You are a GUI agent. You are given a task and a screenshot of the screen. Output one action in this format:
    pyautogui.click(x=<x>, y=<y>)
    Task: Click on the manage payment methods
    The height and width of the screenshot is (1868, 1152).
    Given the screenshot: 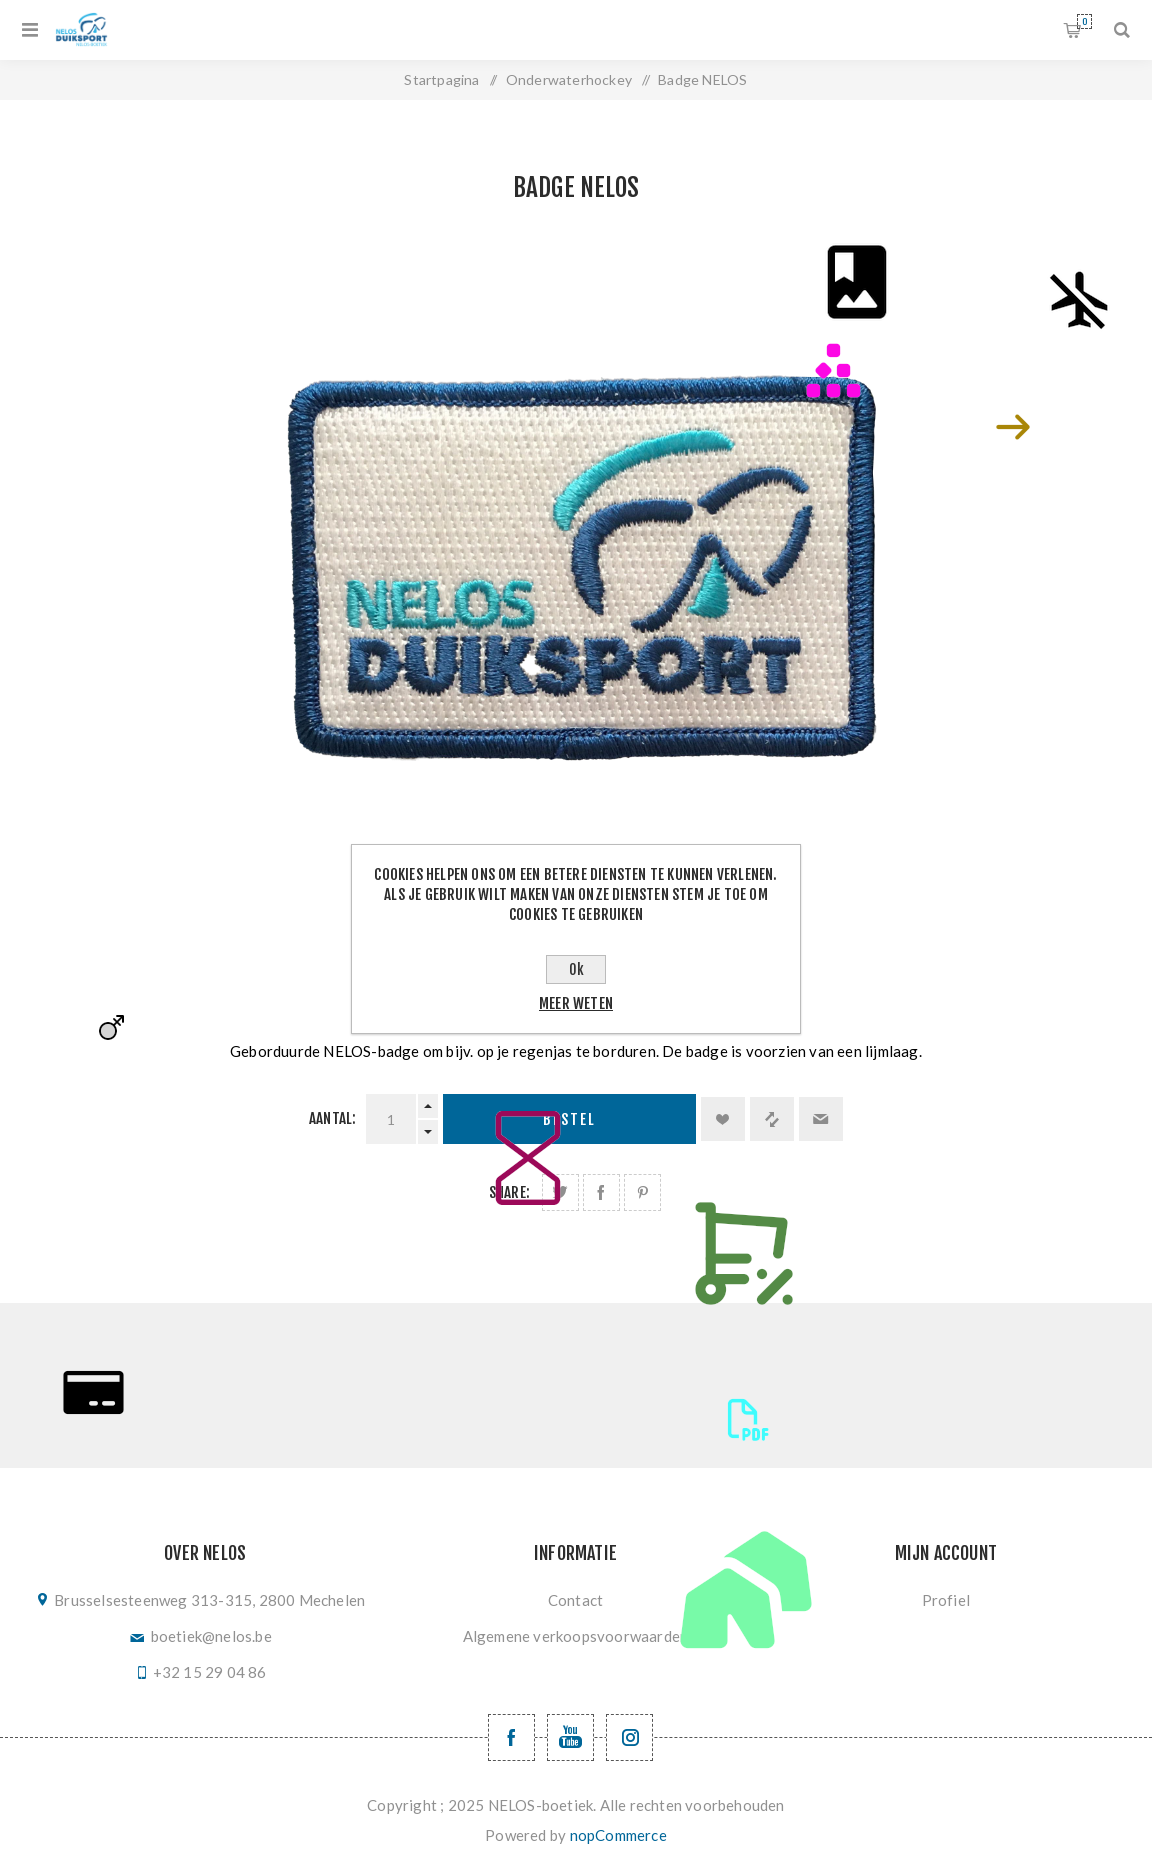 What is the action you would take?
    pyautogui.click(x=93, y=1392)
    